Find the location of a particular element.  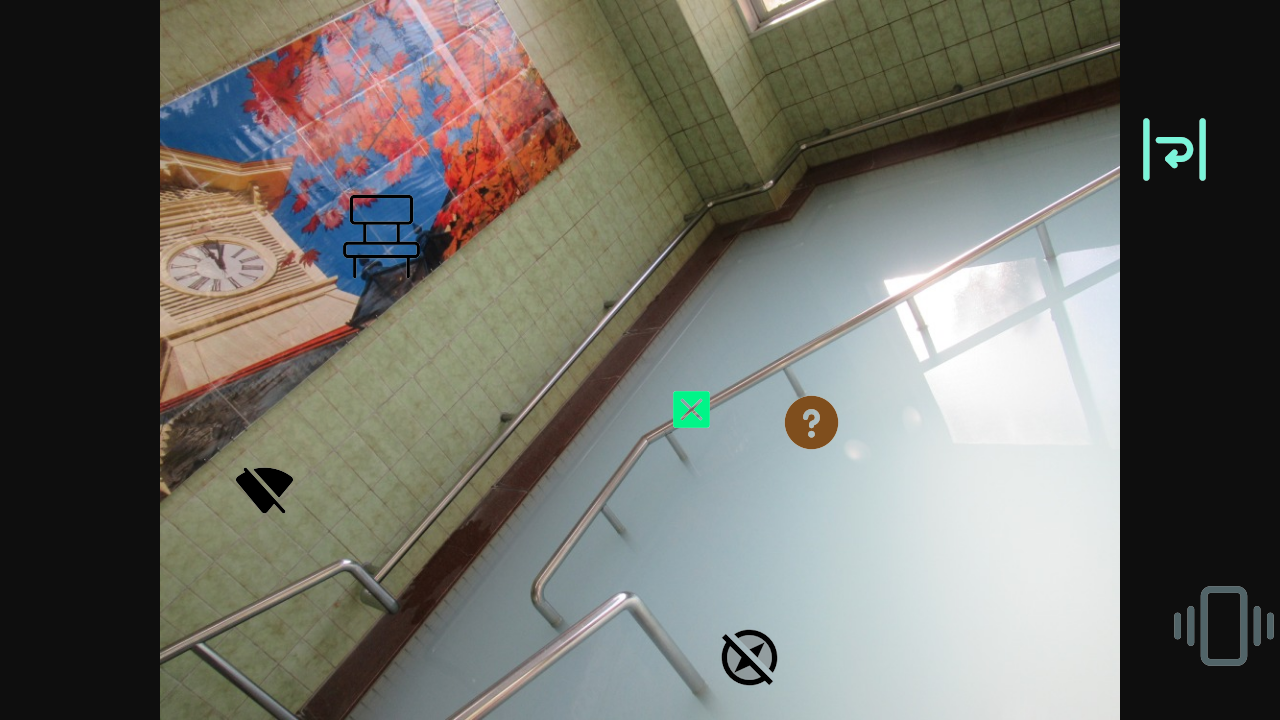

disable compass or navigation mode is located at coordinates (749, 657).